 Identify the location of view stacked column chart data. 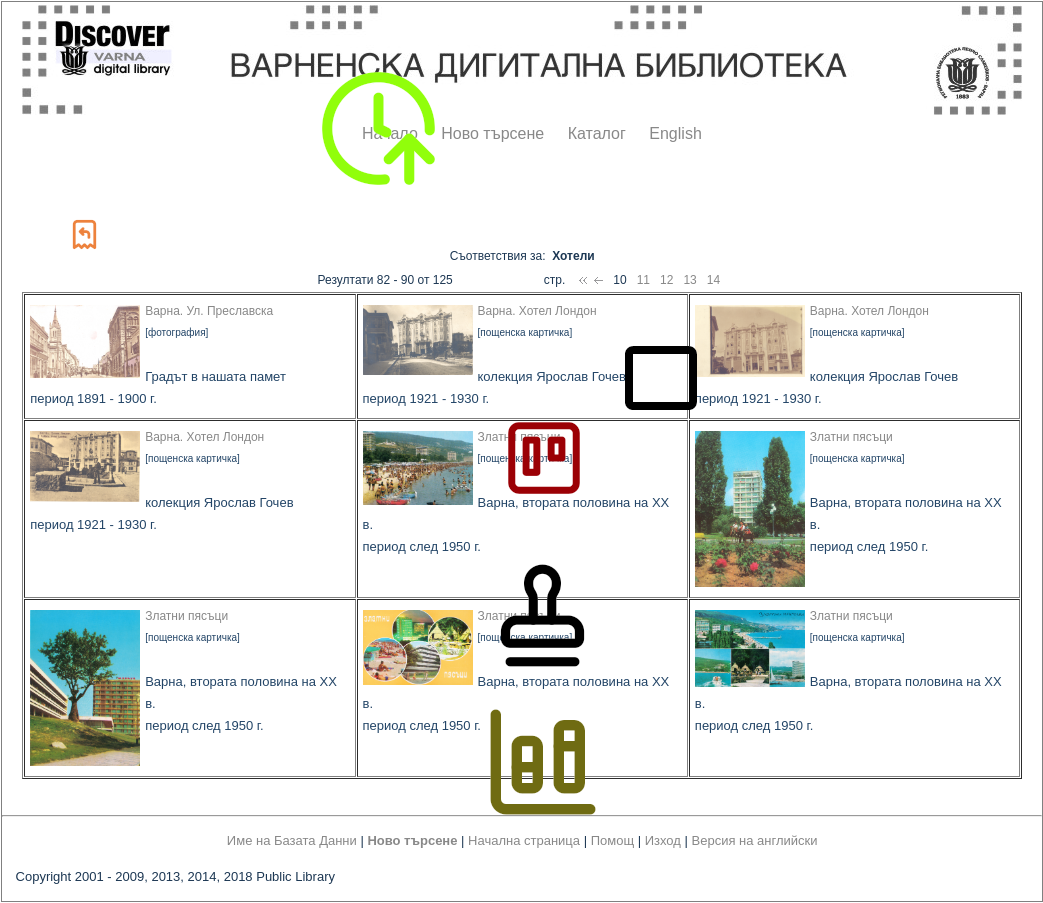
(543, 762).